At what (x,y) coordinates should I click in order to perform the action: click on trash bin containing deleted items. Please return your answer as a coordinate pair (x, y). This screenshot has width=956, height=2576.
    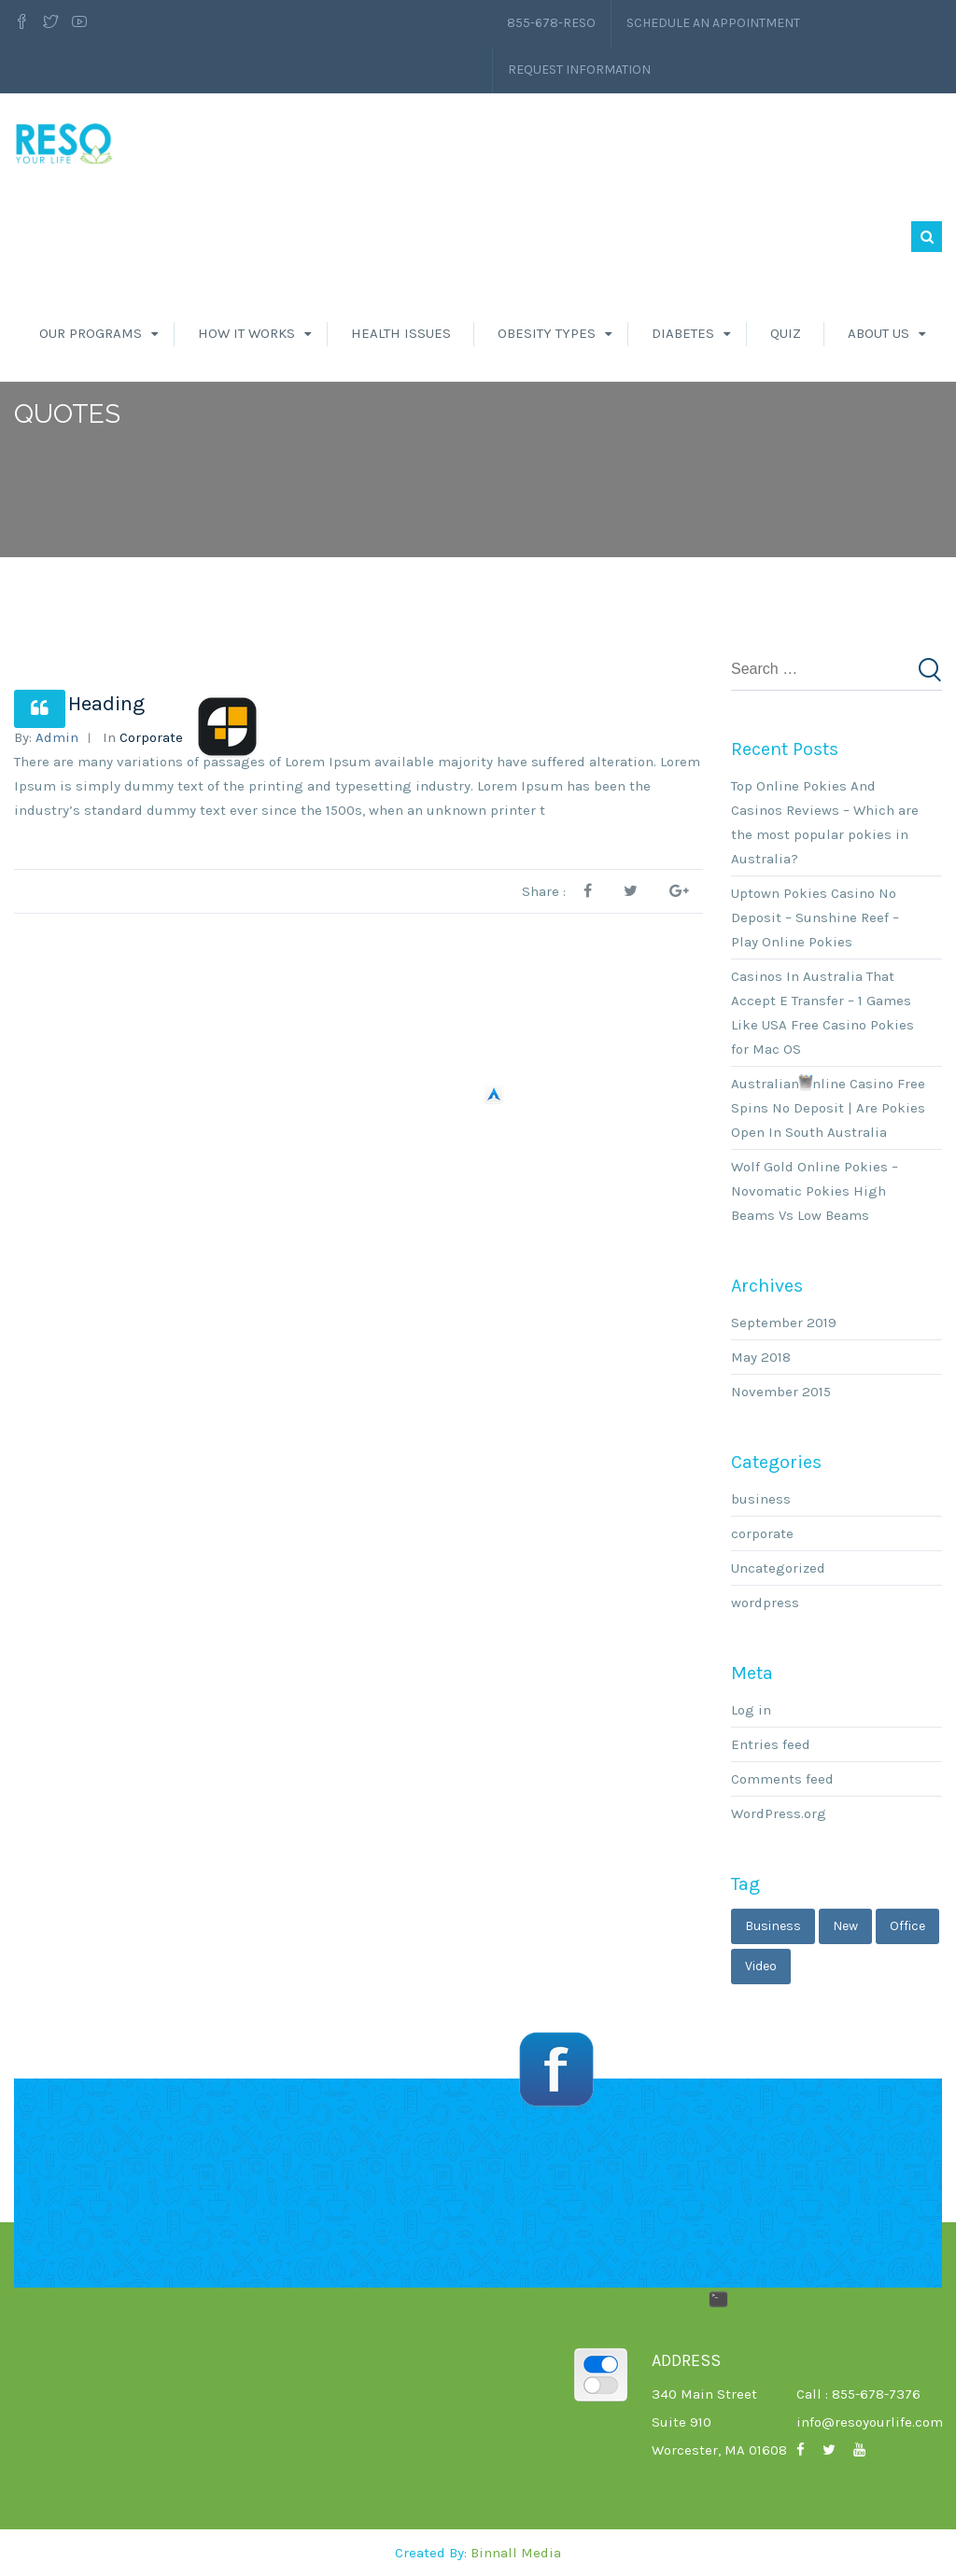
    Looking at the image, I should click on (806, 1083).